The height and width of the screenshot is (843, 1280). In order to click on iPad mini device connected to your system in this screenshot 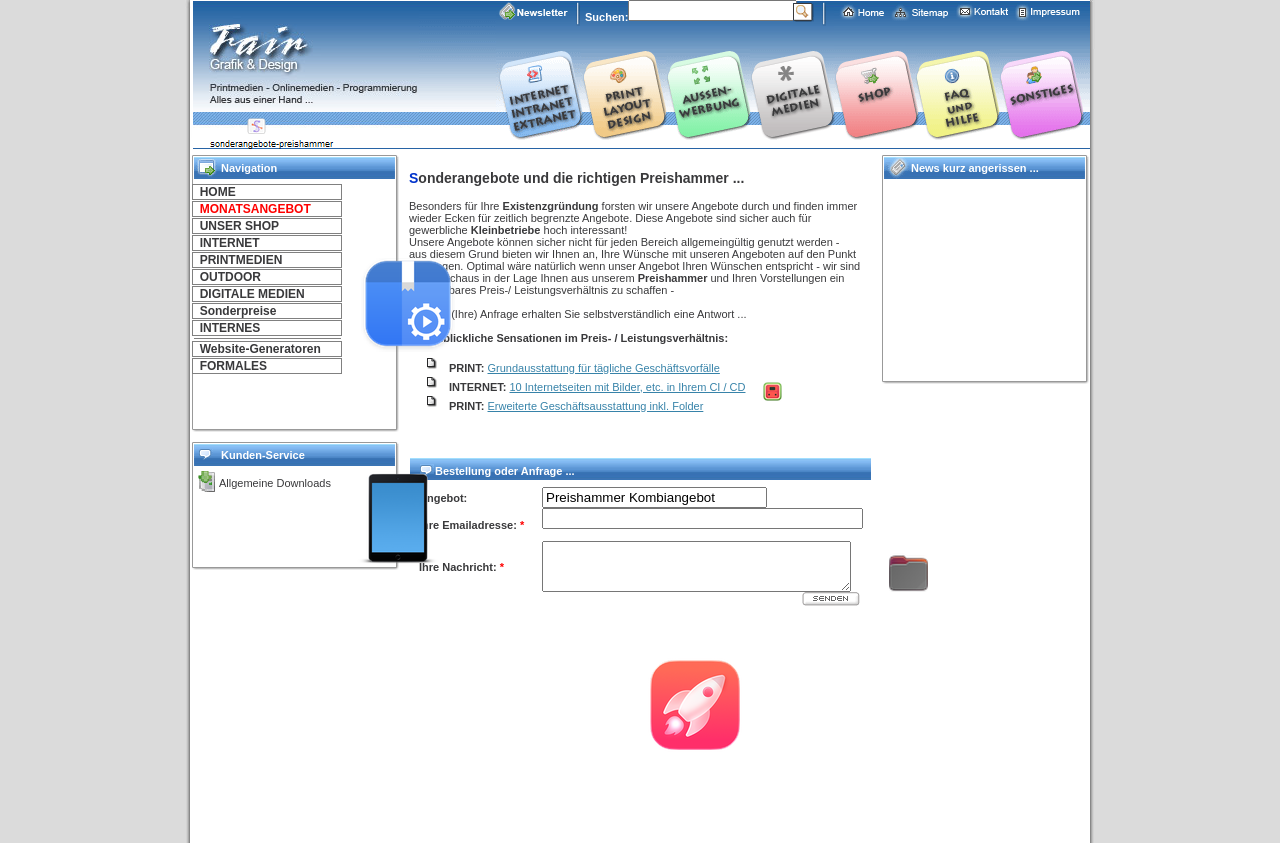, I will do `click(398, 510)`.